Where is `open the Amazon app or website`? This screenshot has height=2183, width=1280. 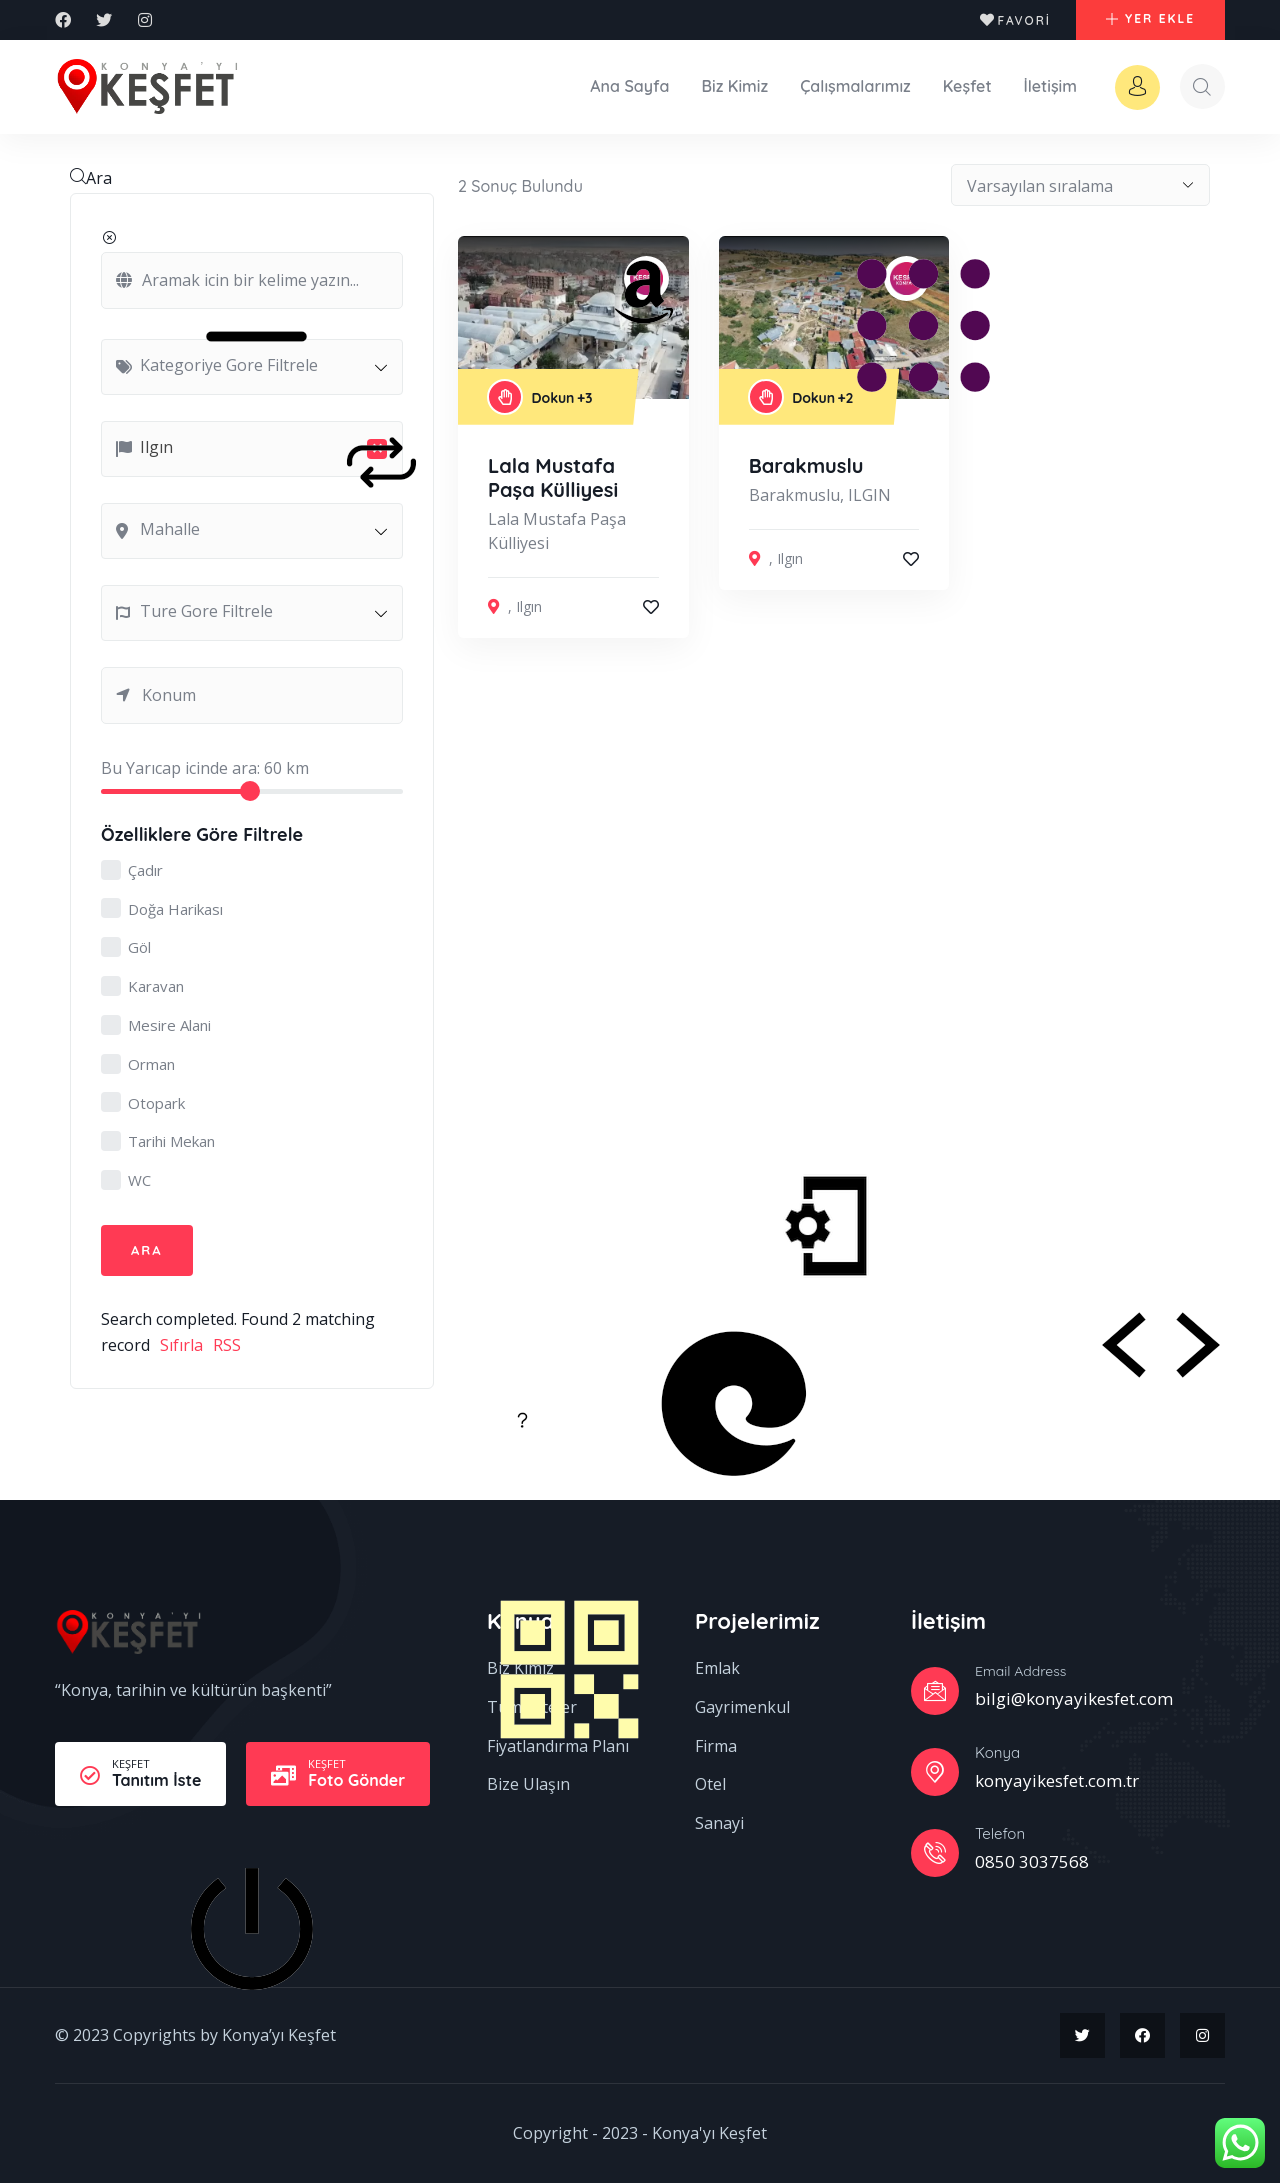
open the Amazon app or website is located at coordinates (644, 292).